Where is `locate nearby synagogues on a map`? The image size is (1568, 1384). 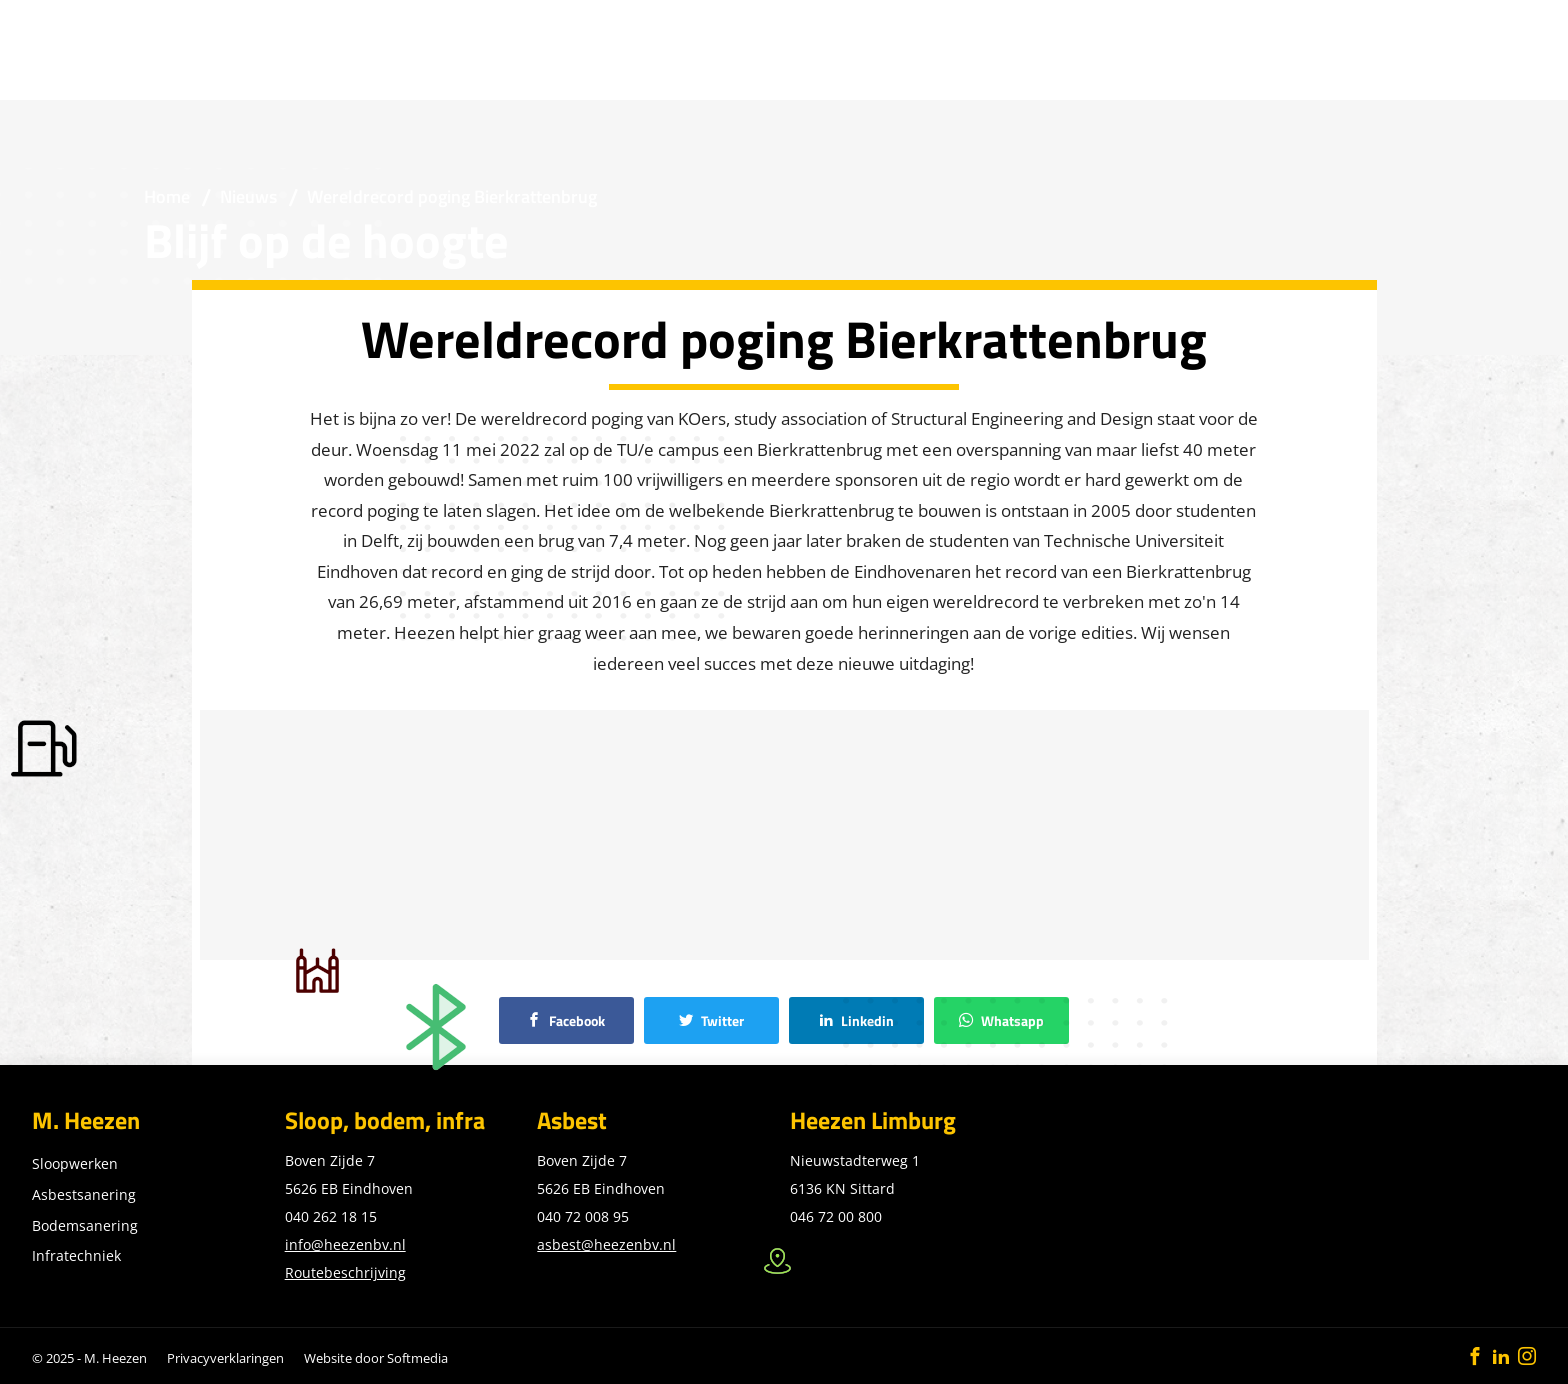
locate nearby synagogues on a map is located at coordinates (317, 971).